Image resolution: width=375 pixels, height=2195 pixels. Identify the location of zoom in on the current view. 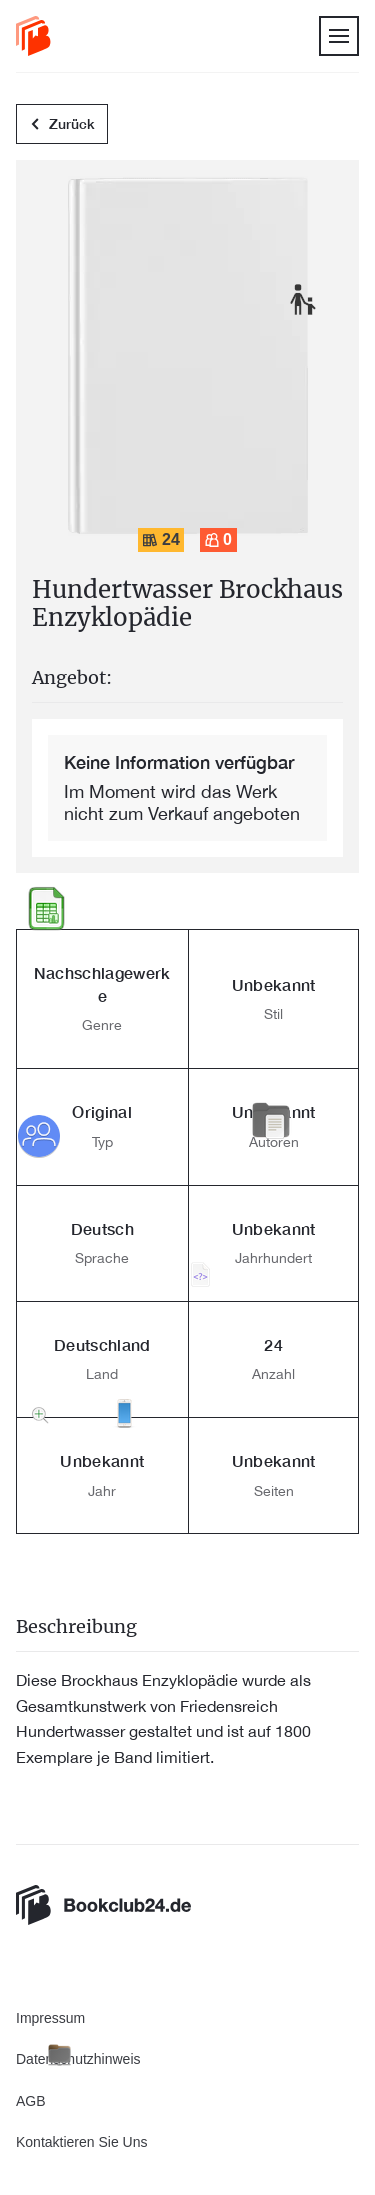
(40, 1415).